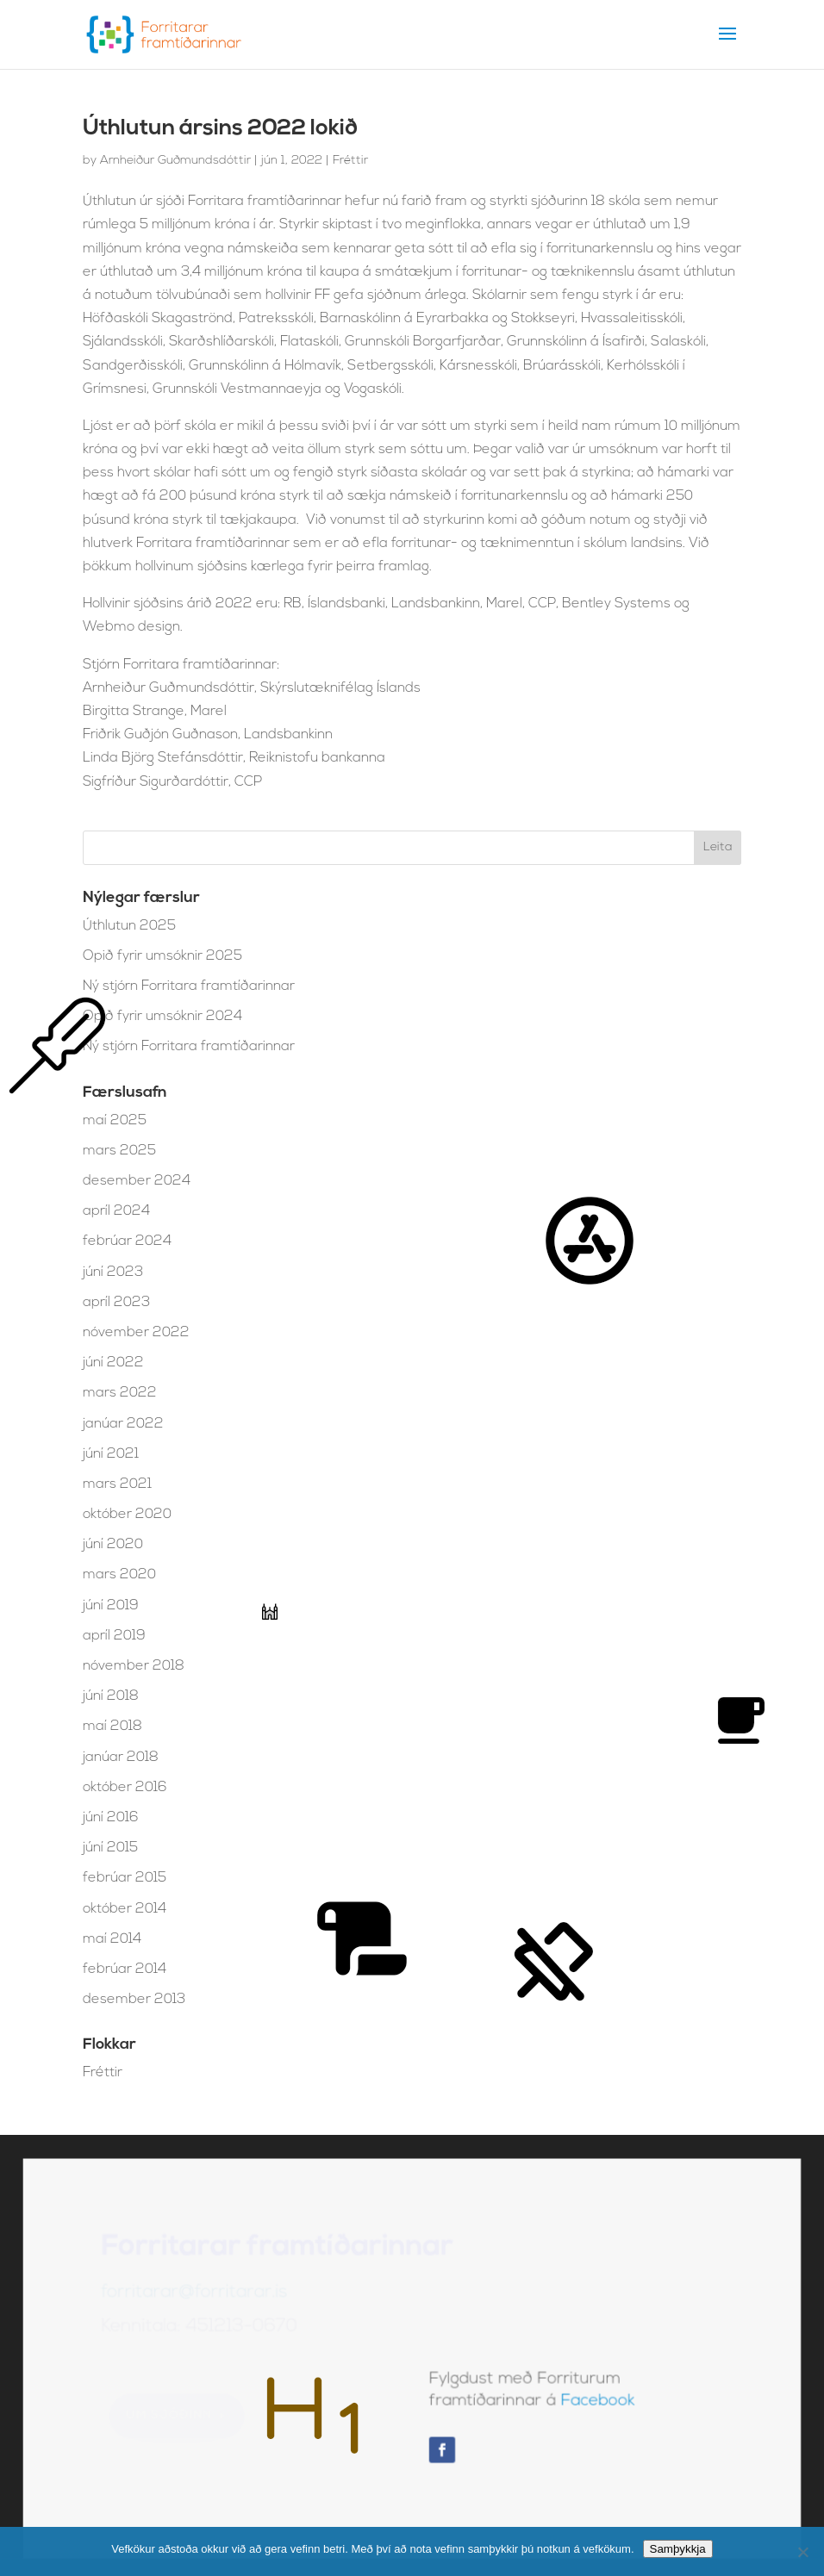  Describe the element at coordinates (57, 1045) in the screenshot. I see `access settings or configuration options` at that location.